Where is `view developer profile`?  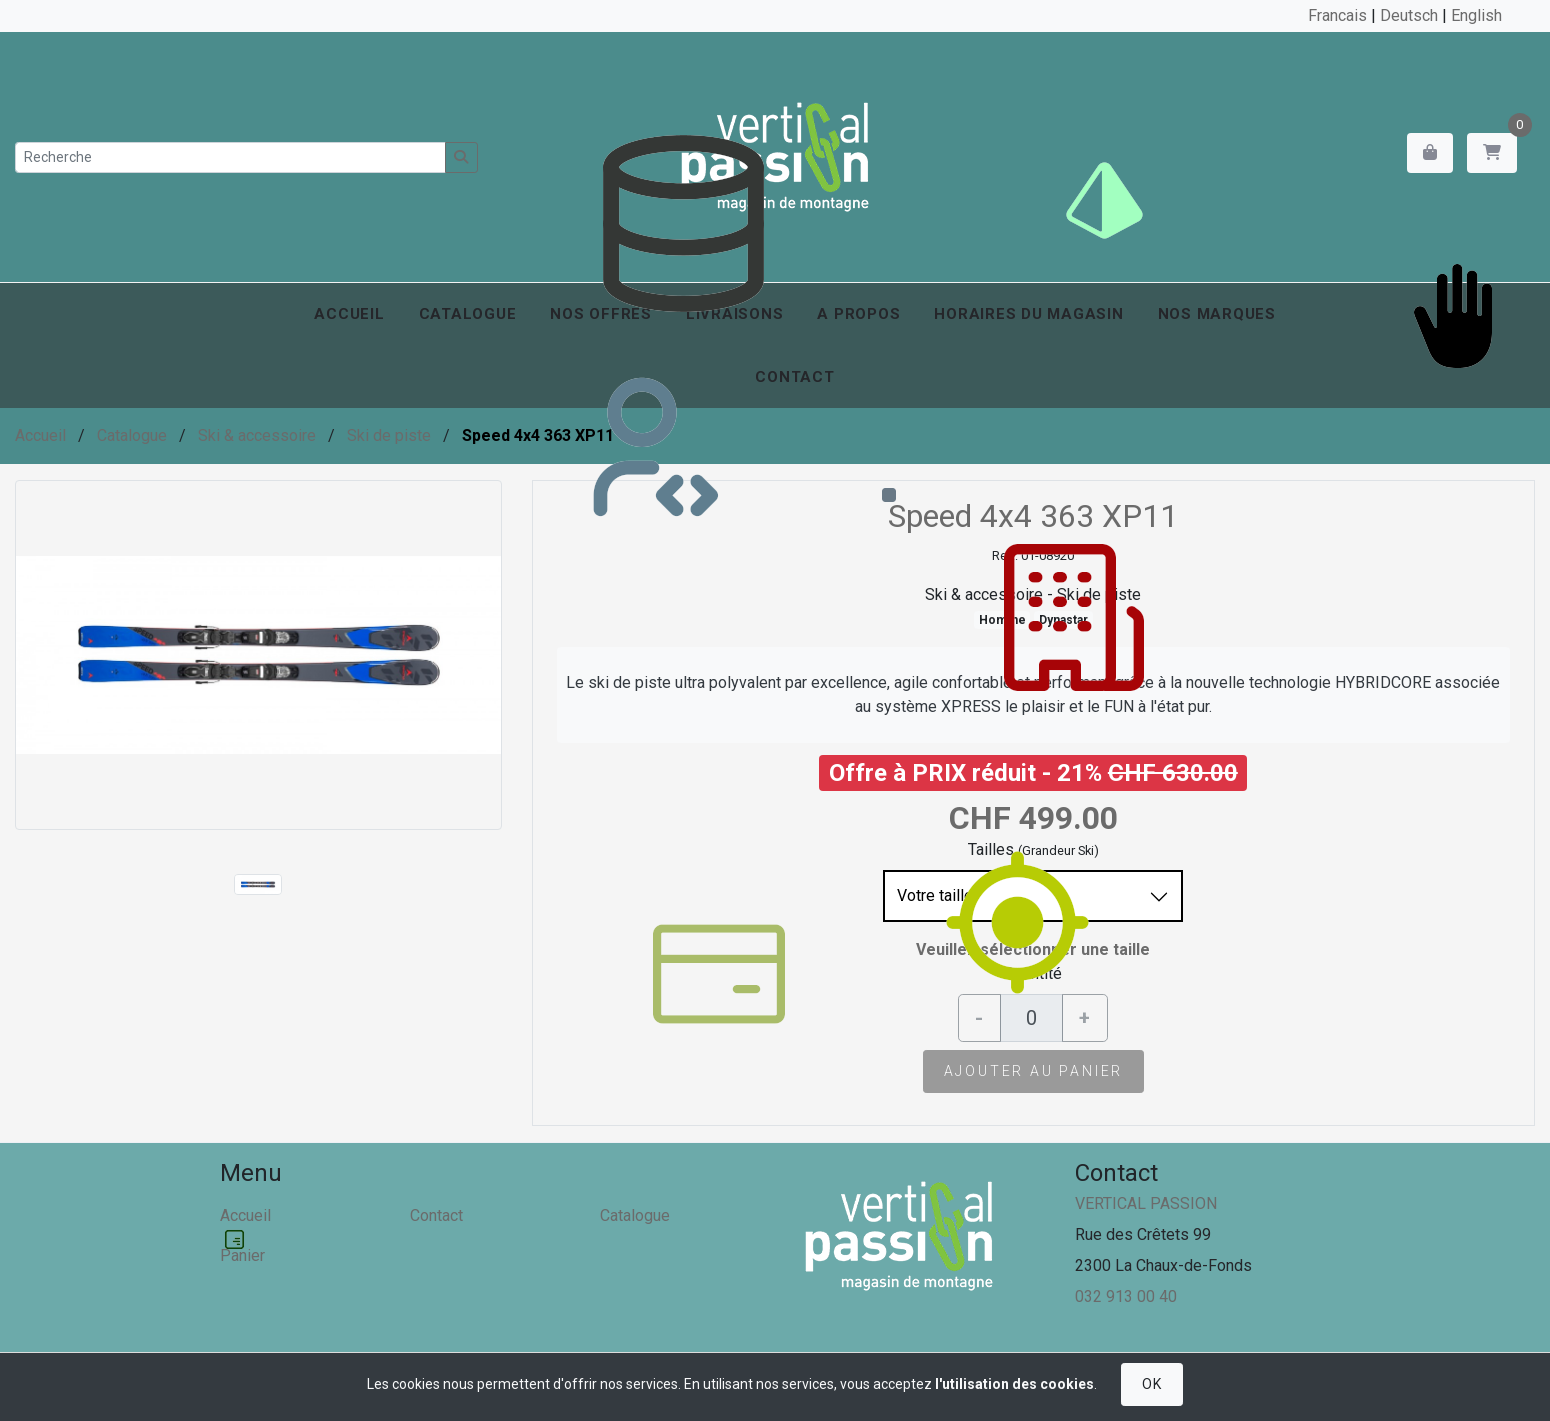
view developer profile is located at coordinates (642, 447).